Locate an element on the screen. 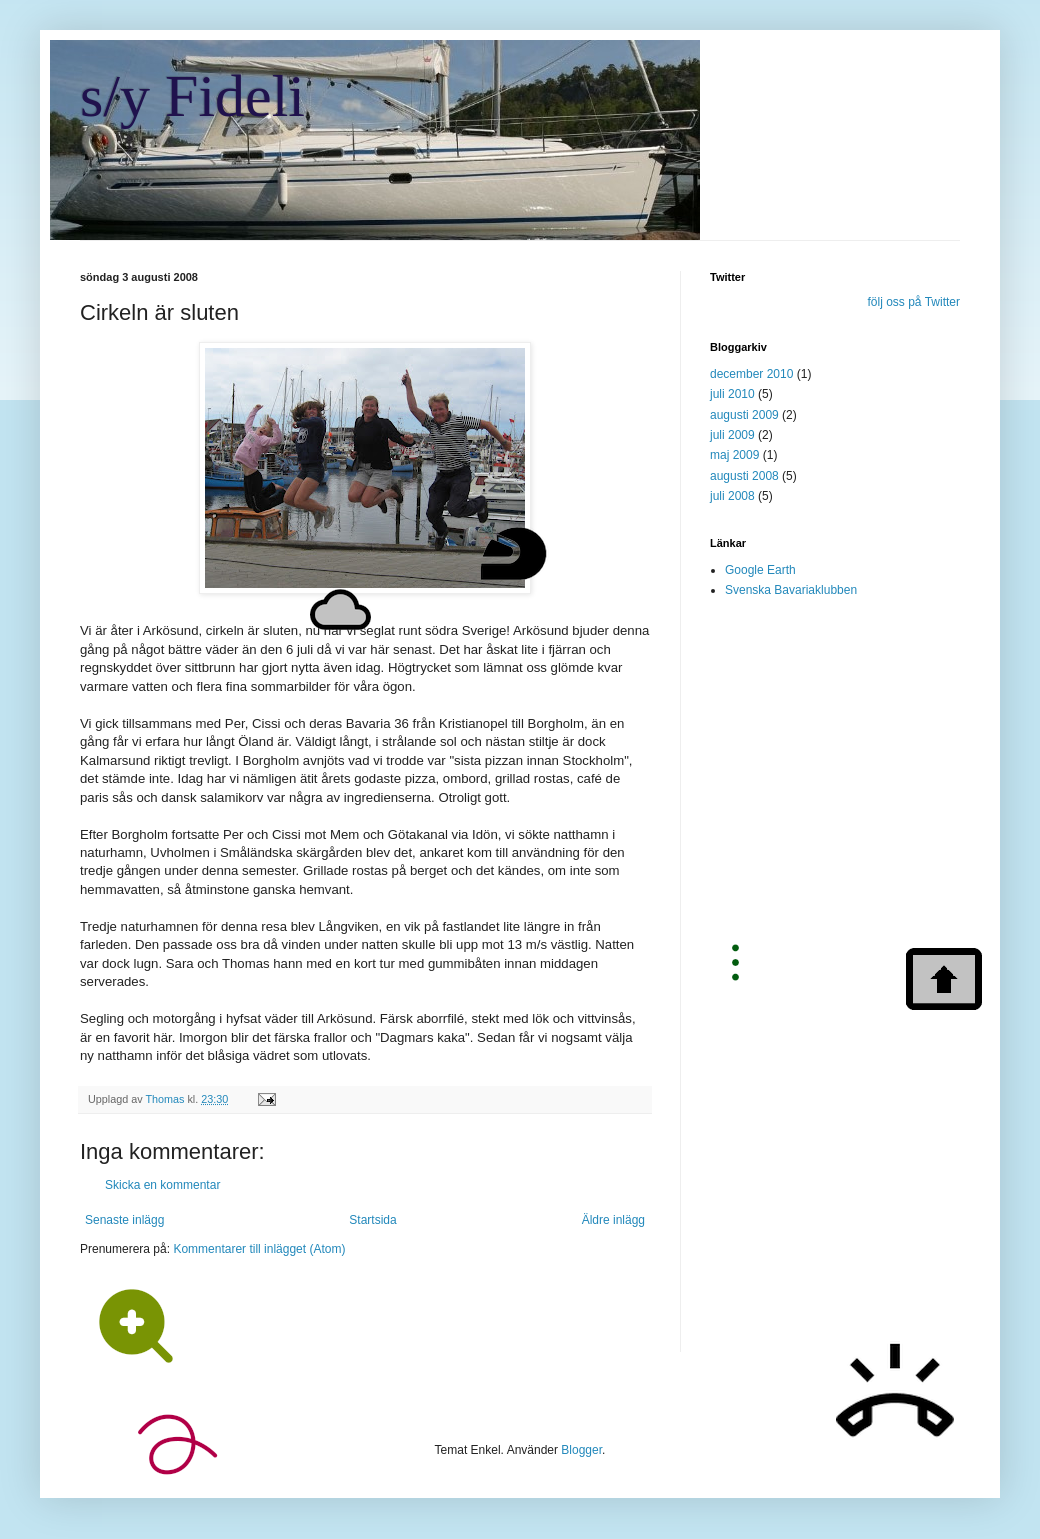 The width and height of the screenshot is (1040, 1539). incoming call alert is located at coordinates (895, 1393).